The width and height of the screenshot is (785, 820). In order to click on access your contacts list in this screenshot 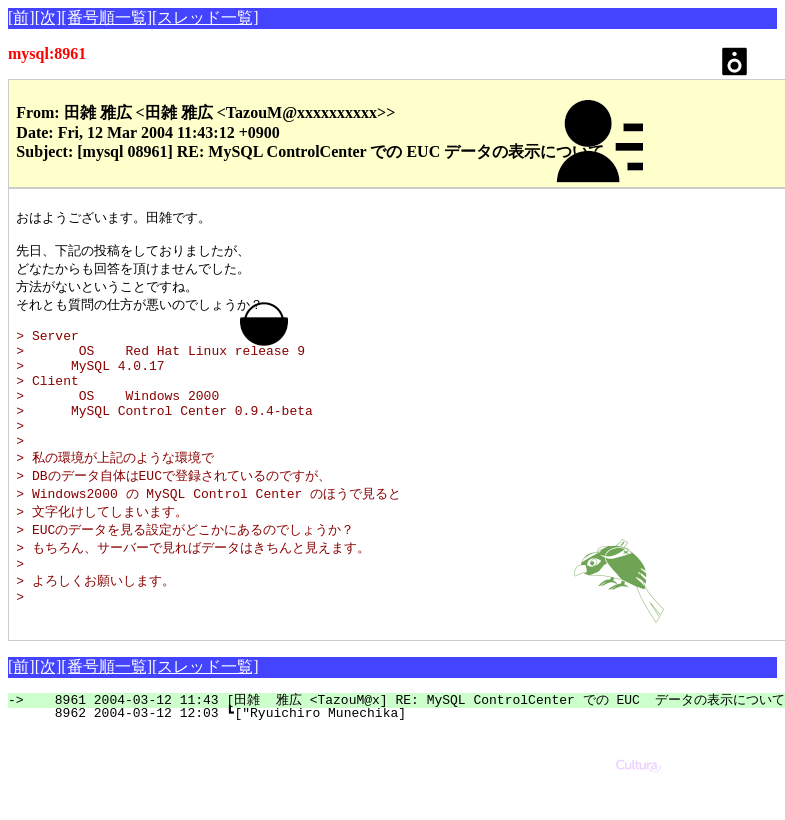, I will do `click(596, 143)`.